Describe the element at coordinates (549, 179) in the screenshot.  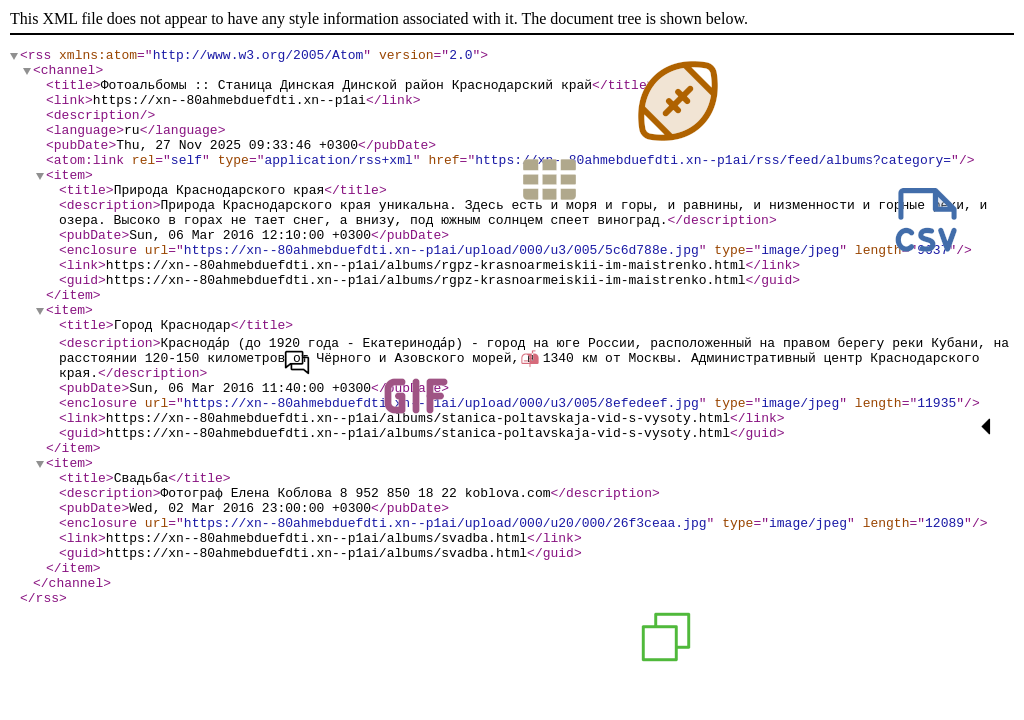
I see `open app drawer or menu` at that location.